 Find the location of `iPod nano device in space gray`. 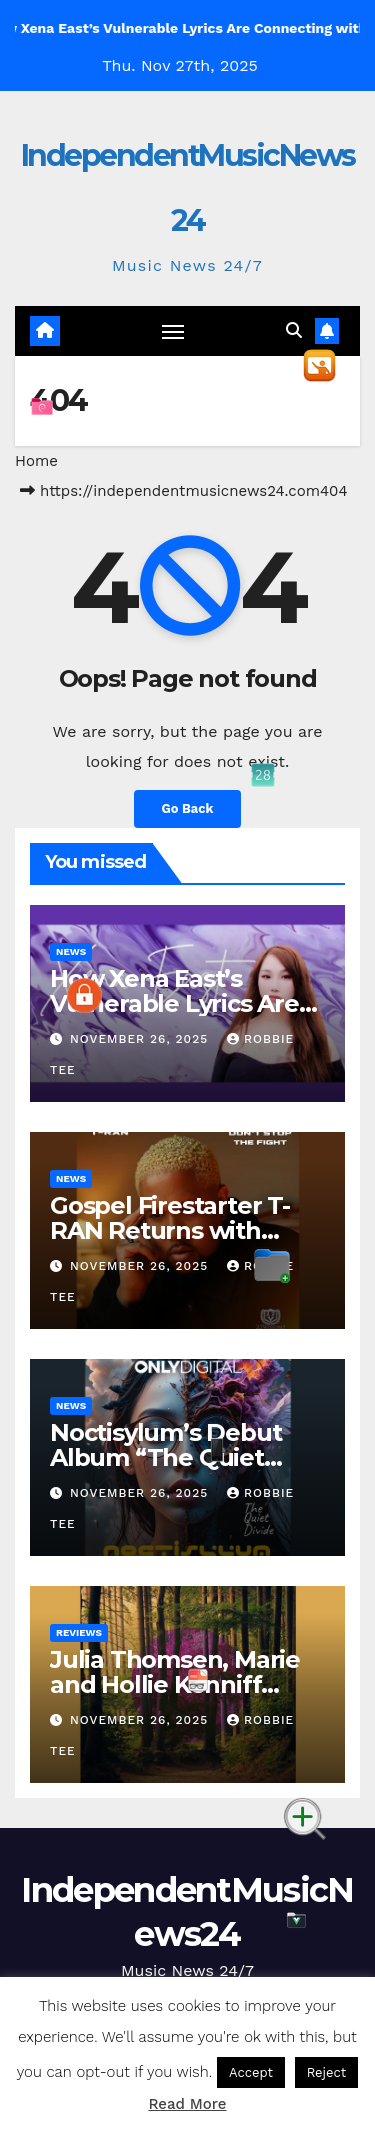

iPod nano device in space gray is located at coordinates (217, 1450).